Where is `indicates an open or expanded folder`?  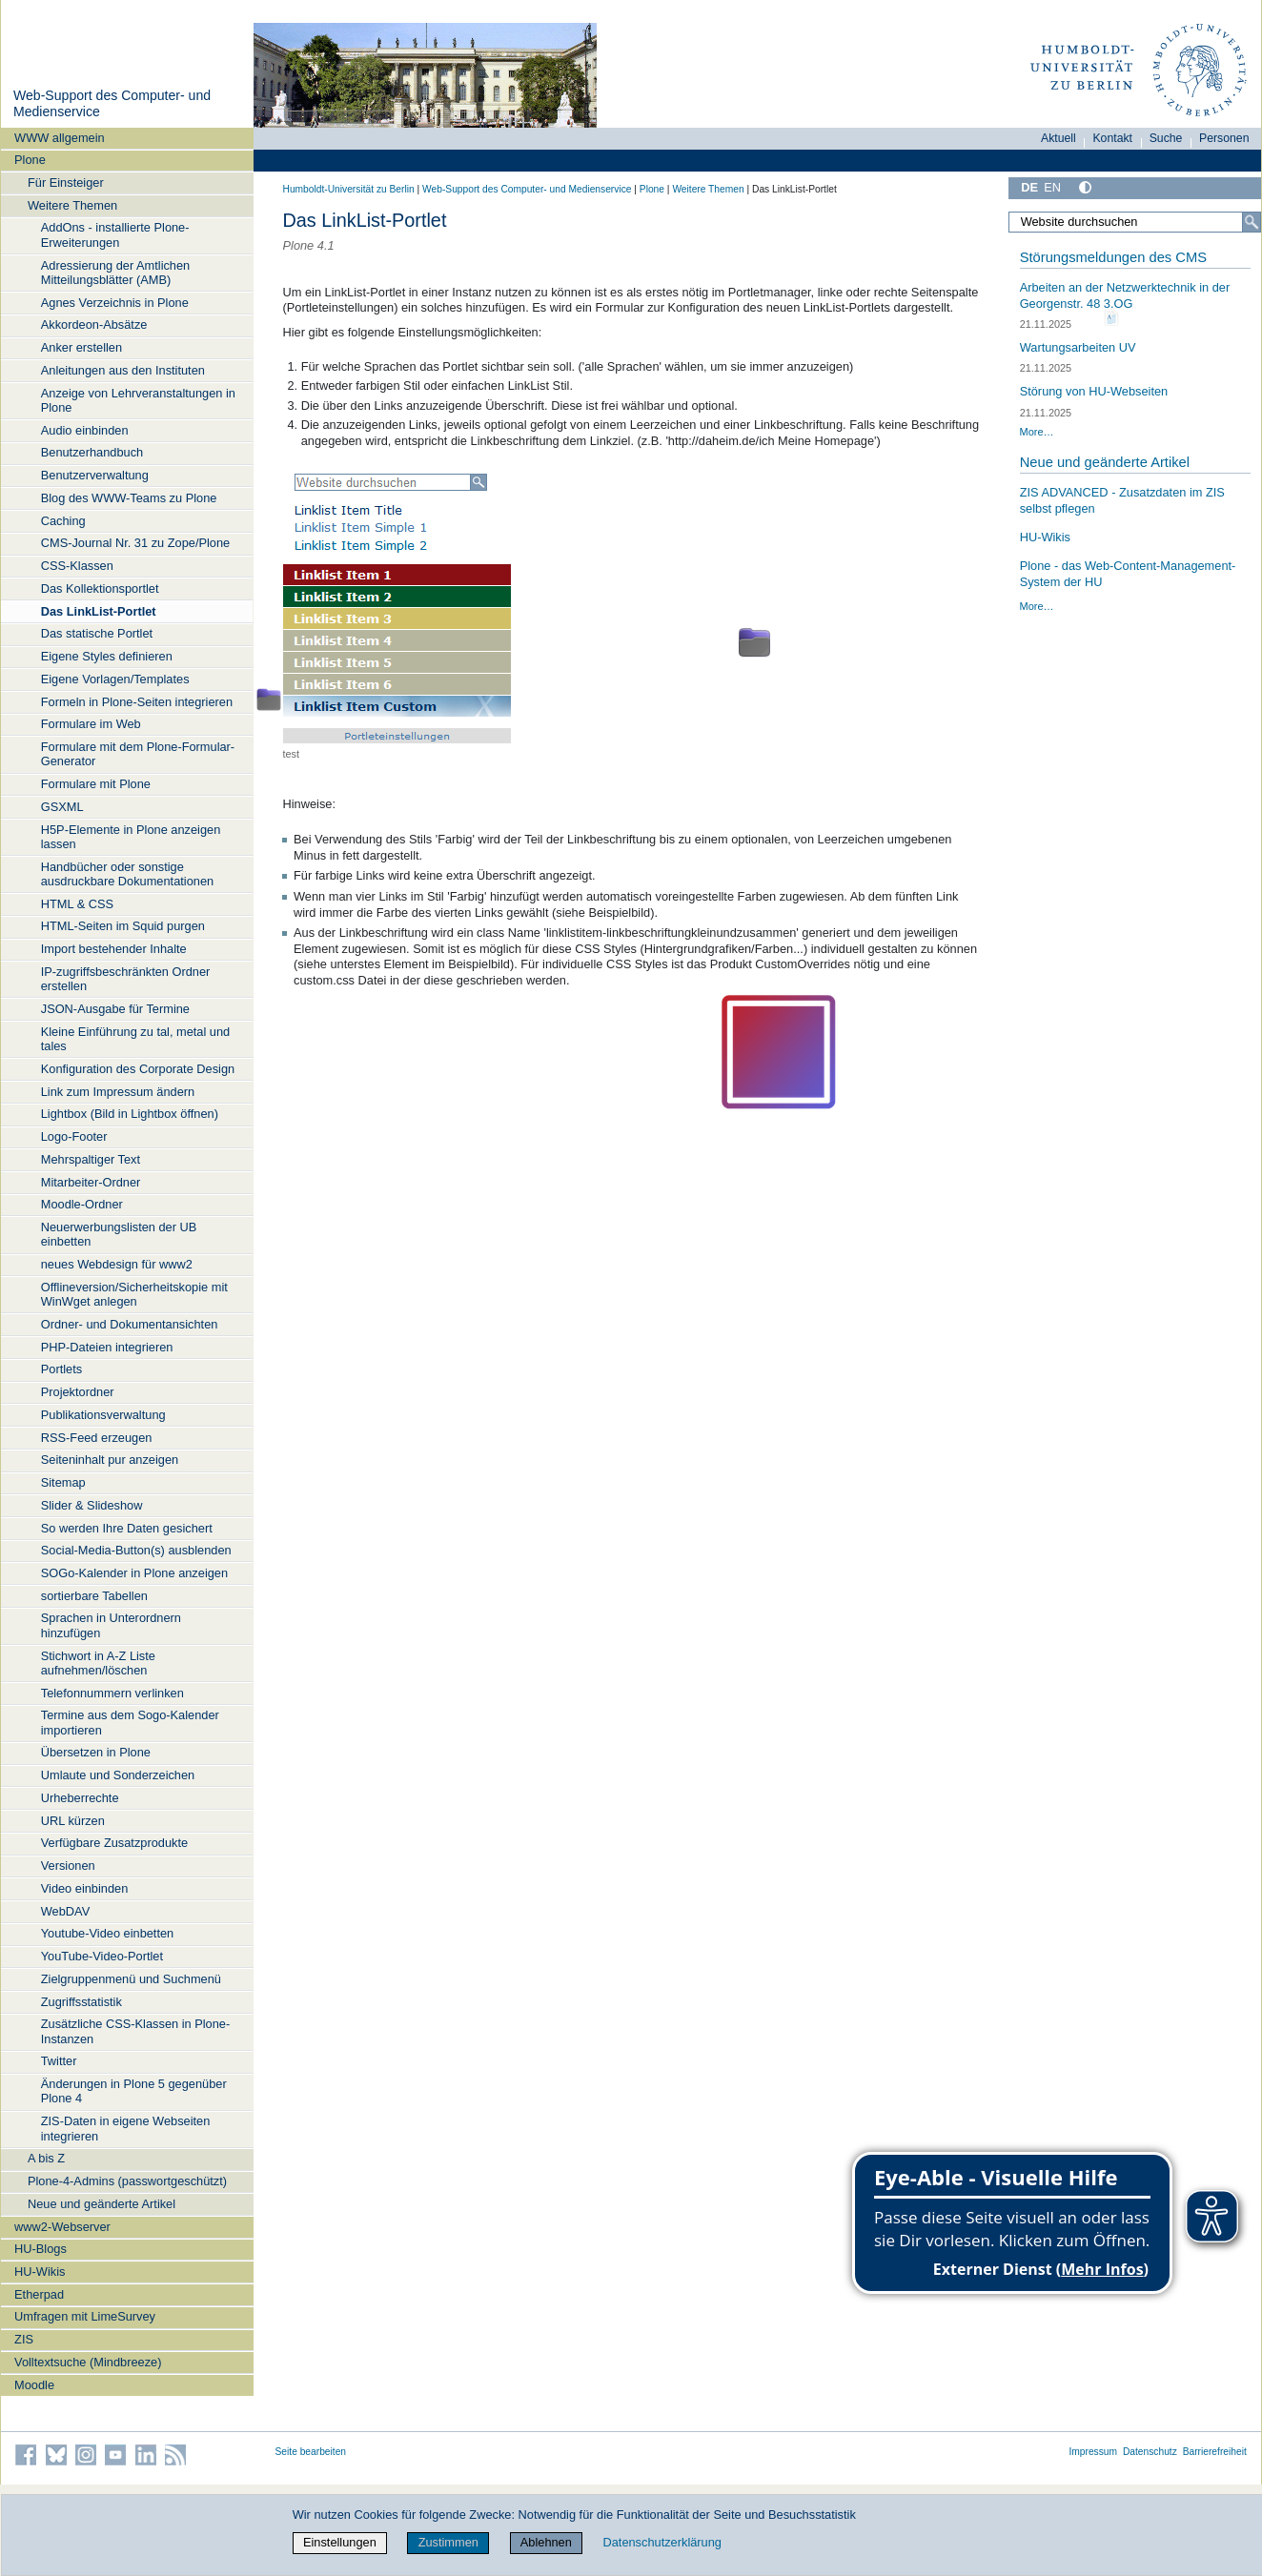 indicates an open or expanded folder is located at coordinates (754, 641).